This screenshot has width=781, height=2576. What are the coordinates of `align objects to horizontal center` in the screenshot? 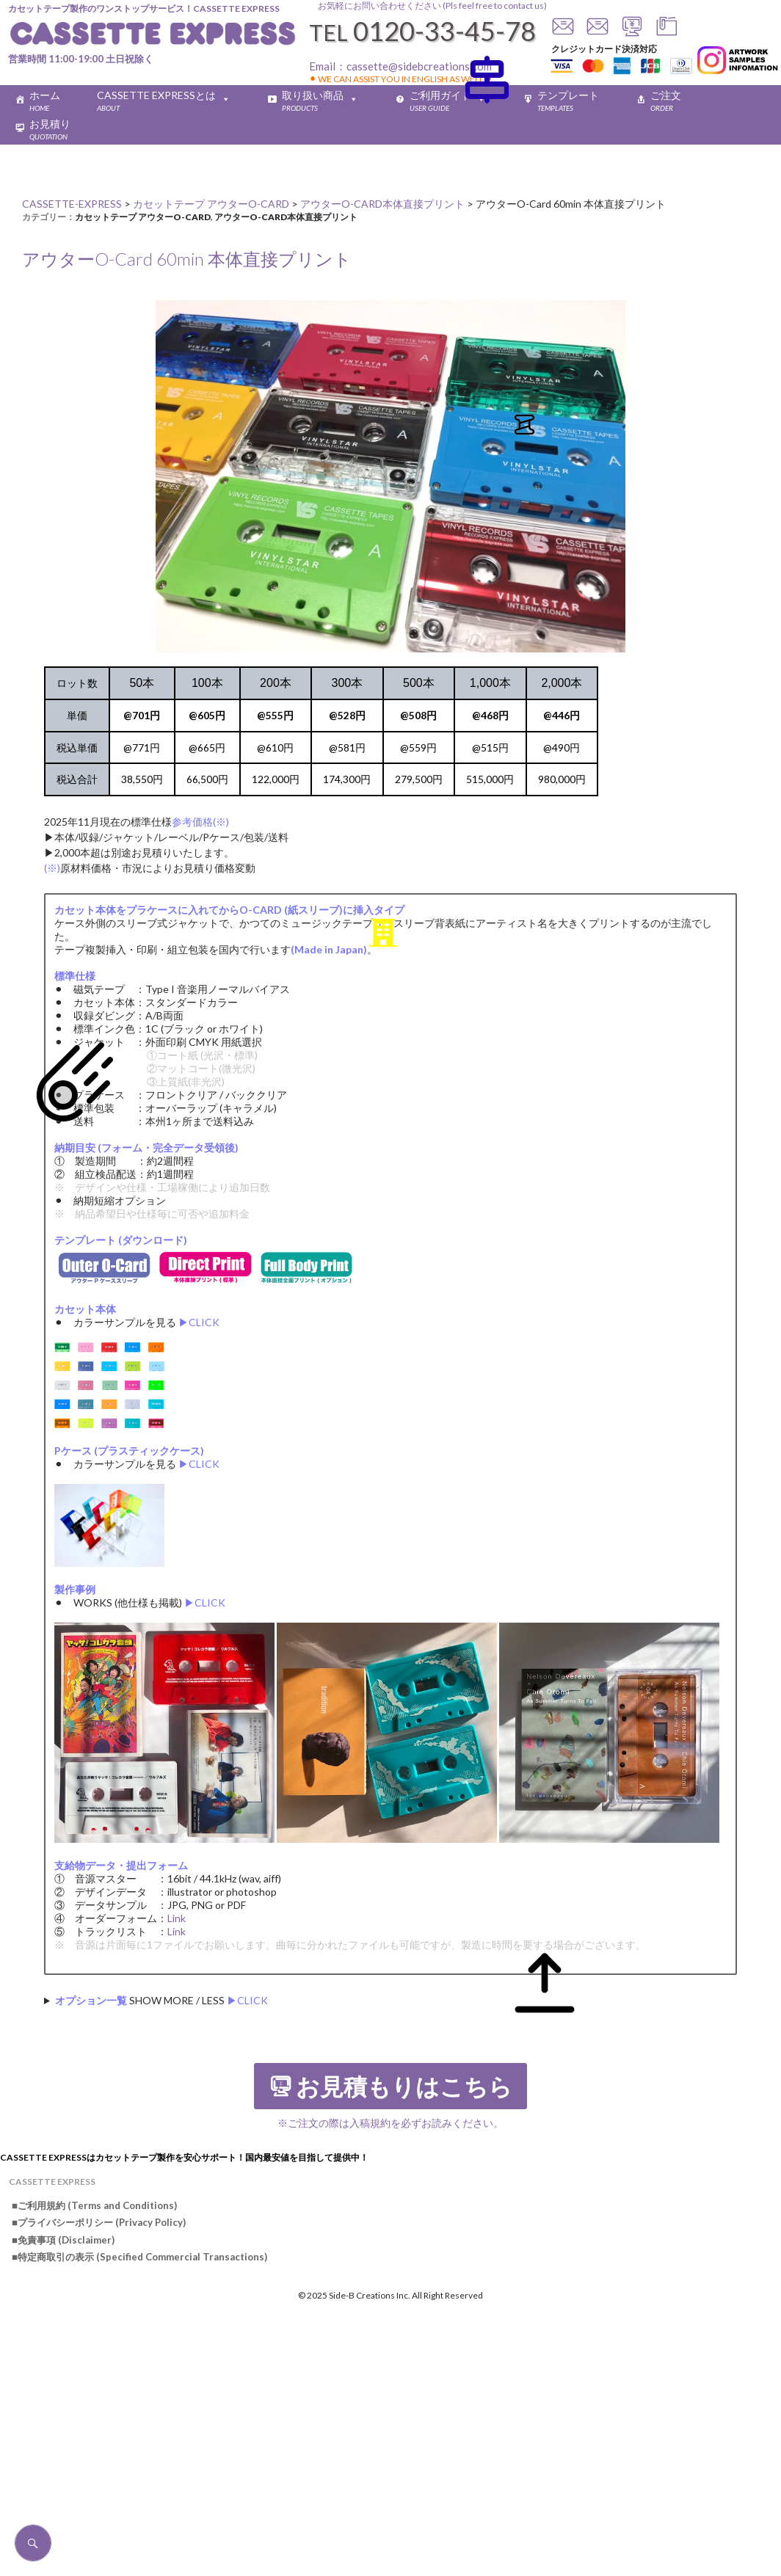 It's located at (487, 79).